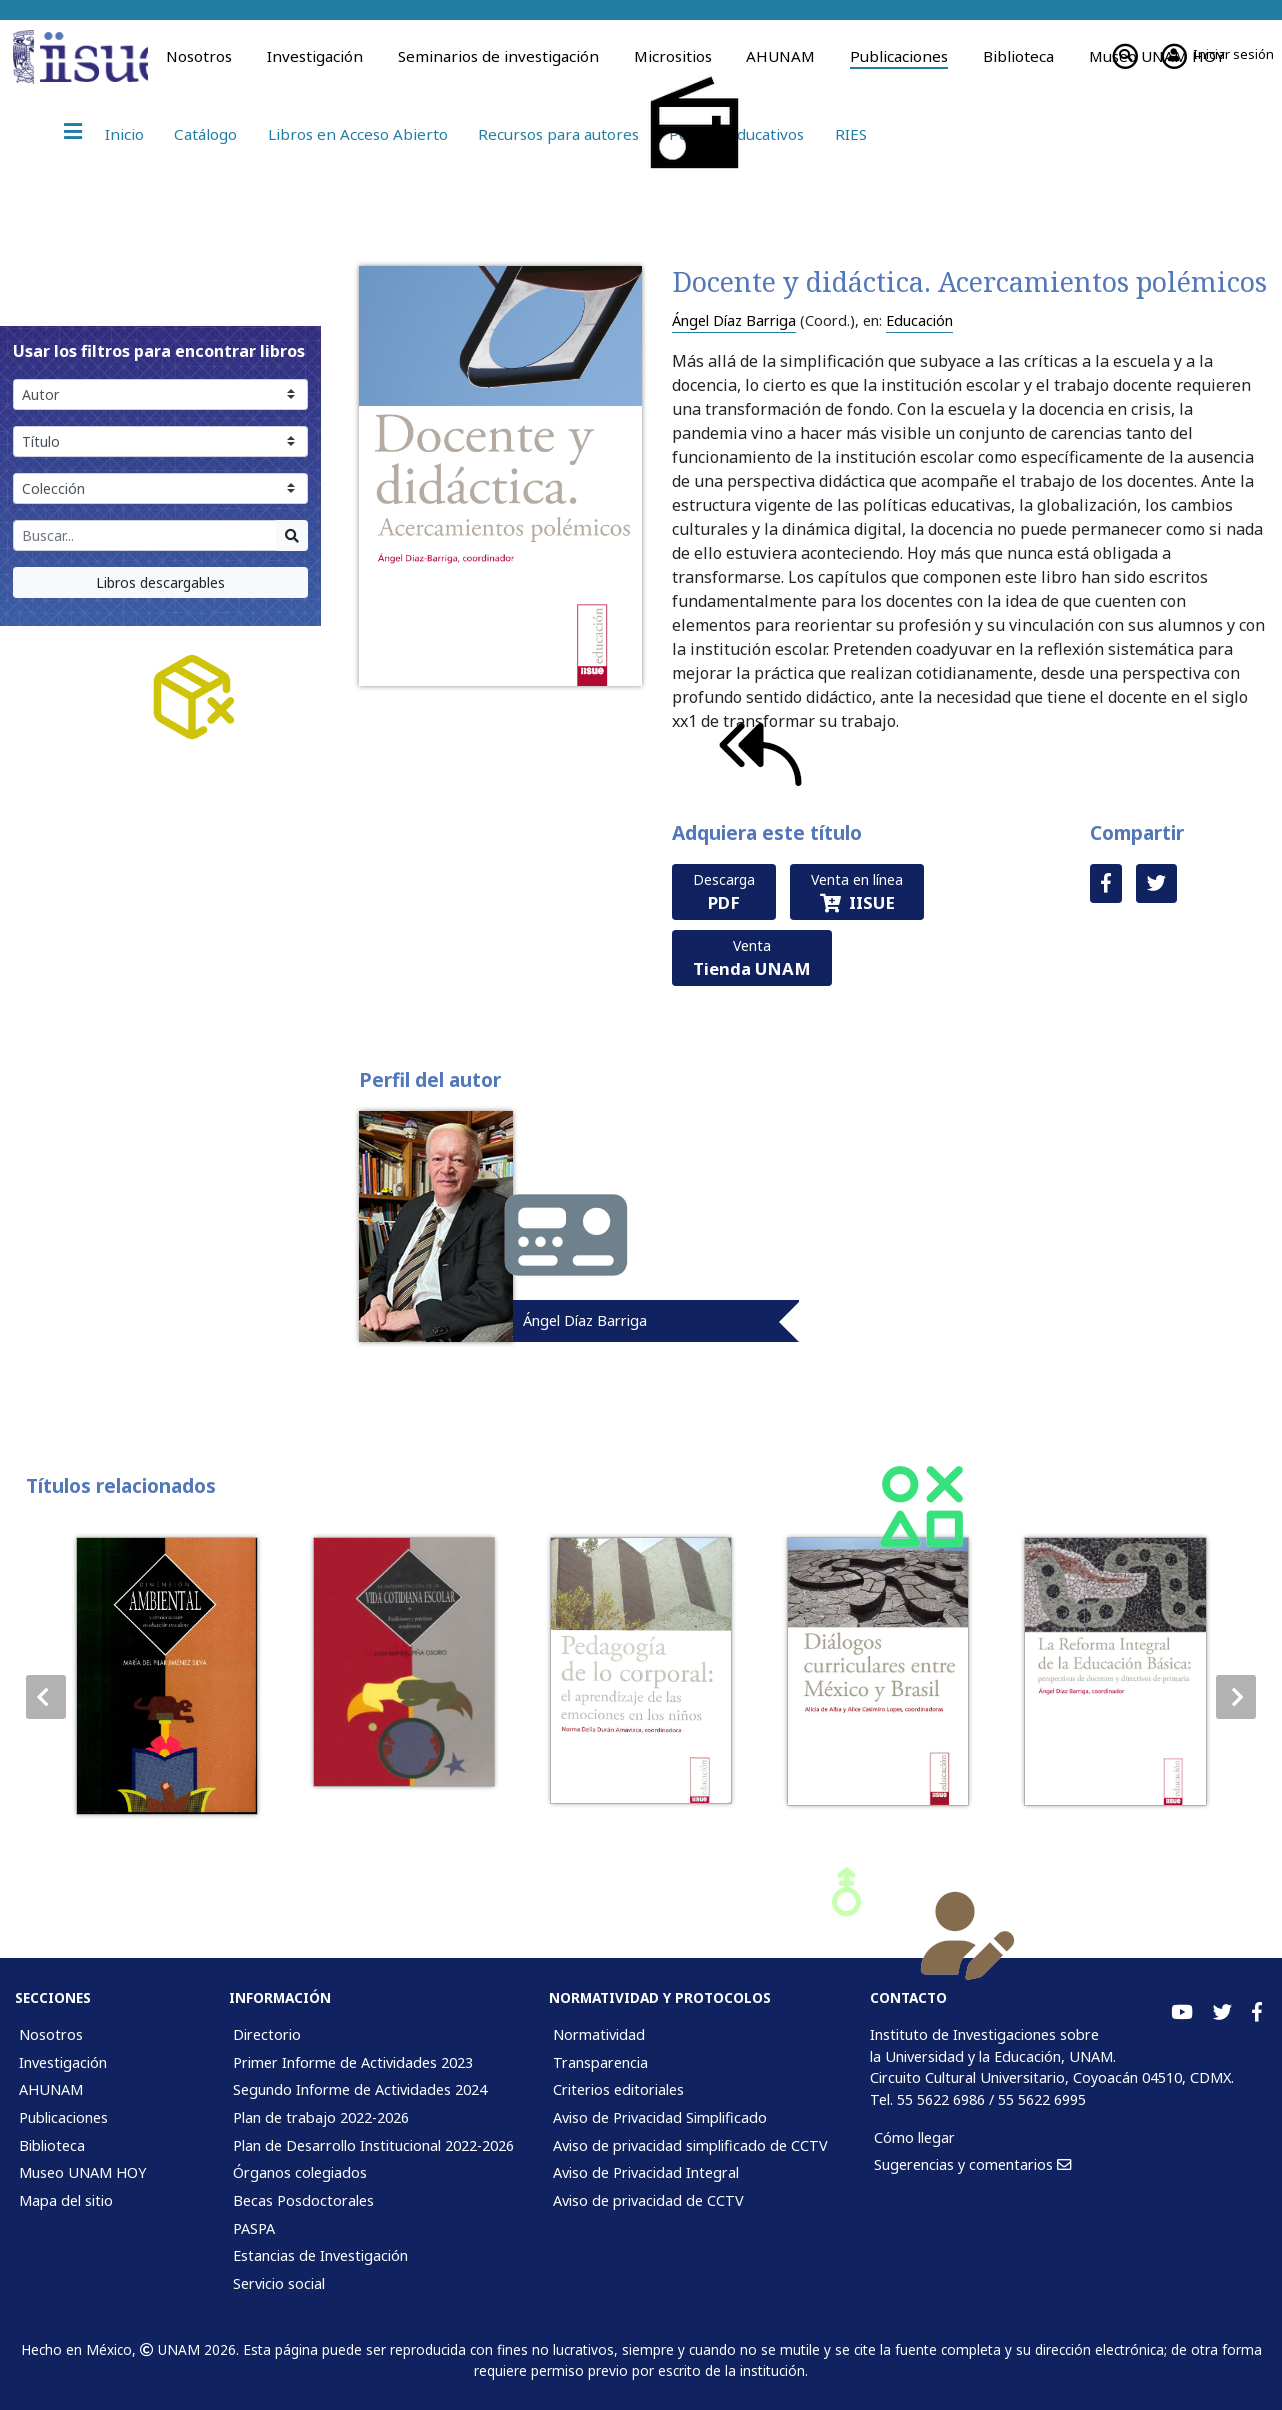 Image resolution: width=1282 pixels, height=2410 pixels. Describe the element at coordinates (846, 1892) in the screenshot. I see `indicates male with upward stroke gender symbol` at that location.